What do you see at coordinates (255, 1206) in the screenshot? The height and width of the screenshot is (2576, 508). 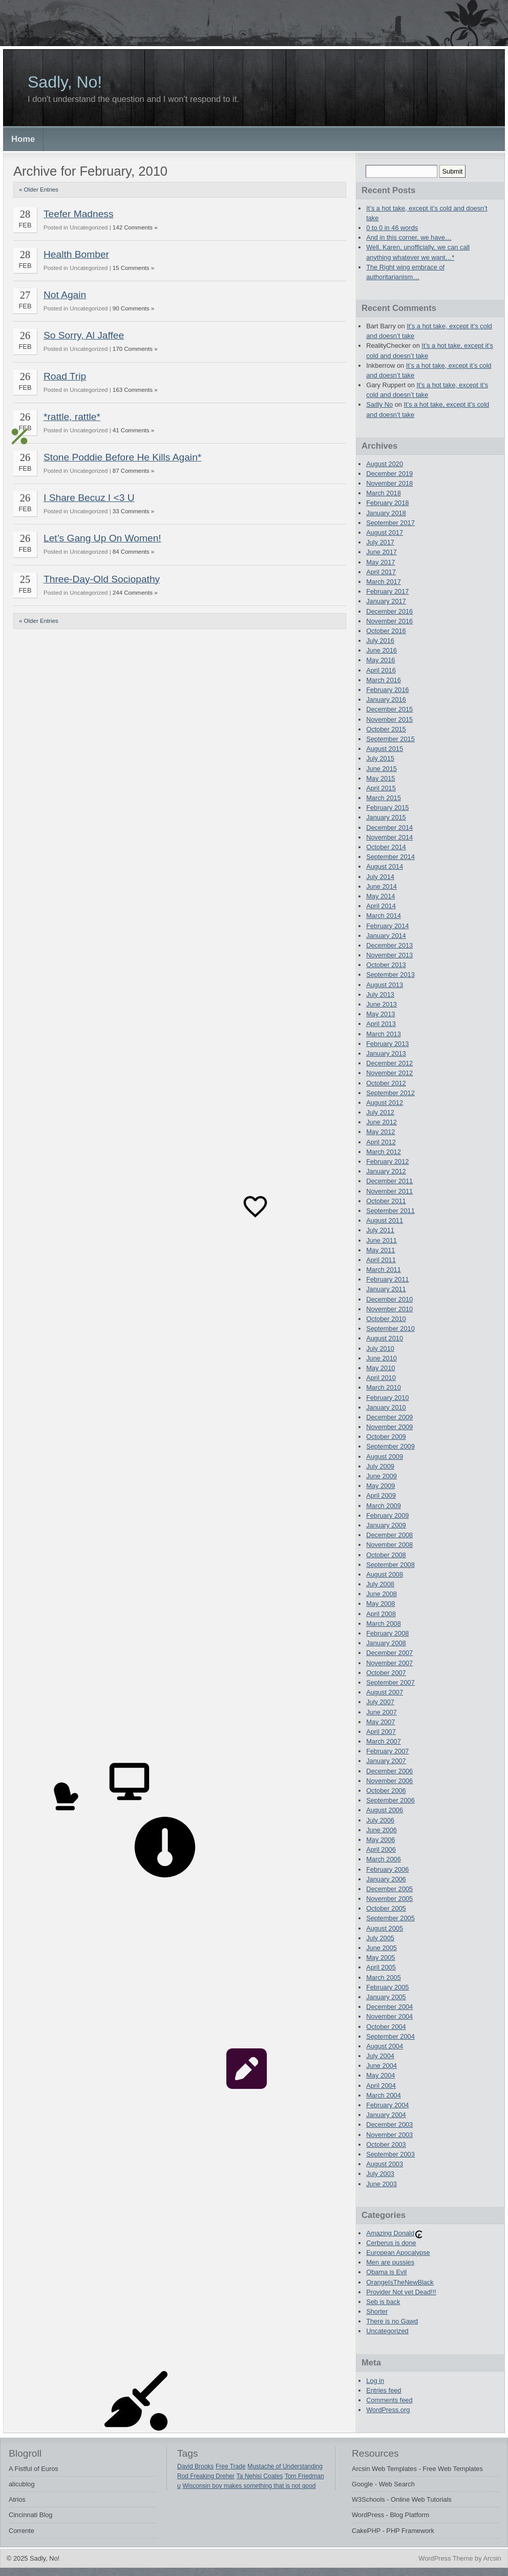 I see `add item to favorites` at bounding box center [255, 1206].